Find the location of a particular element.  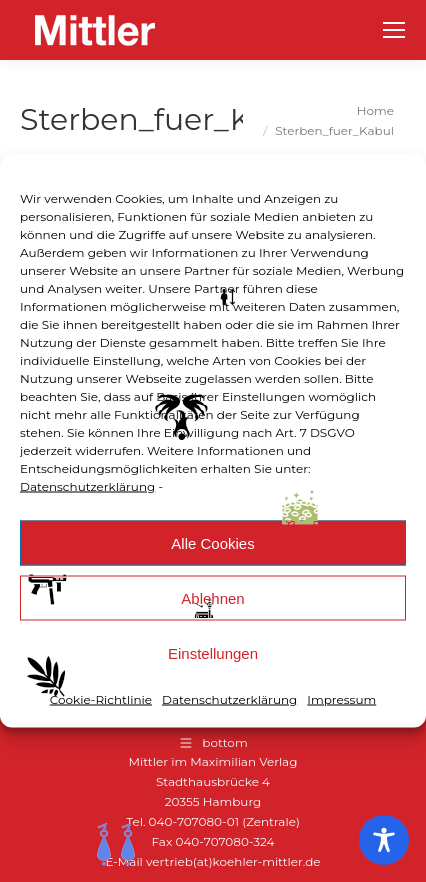

browse or select earring accessories is located at coordinates (116, 844).